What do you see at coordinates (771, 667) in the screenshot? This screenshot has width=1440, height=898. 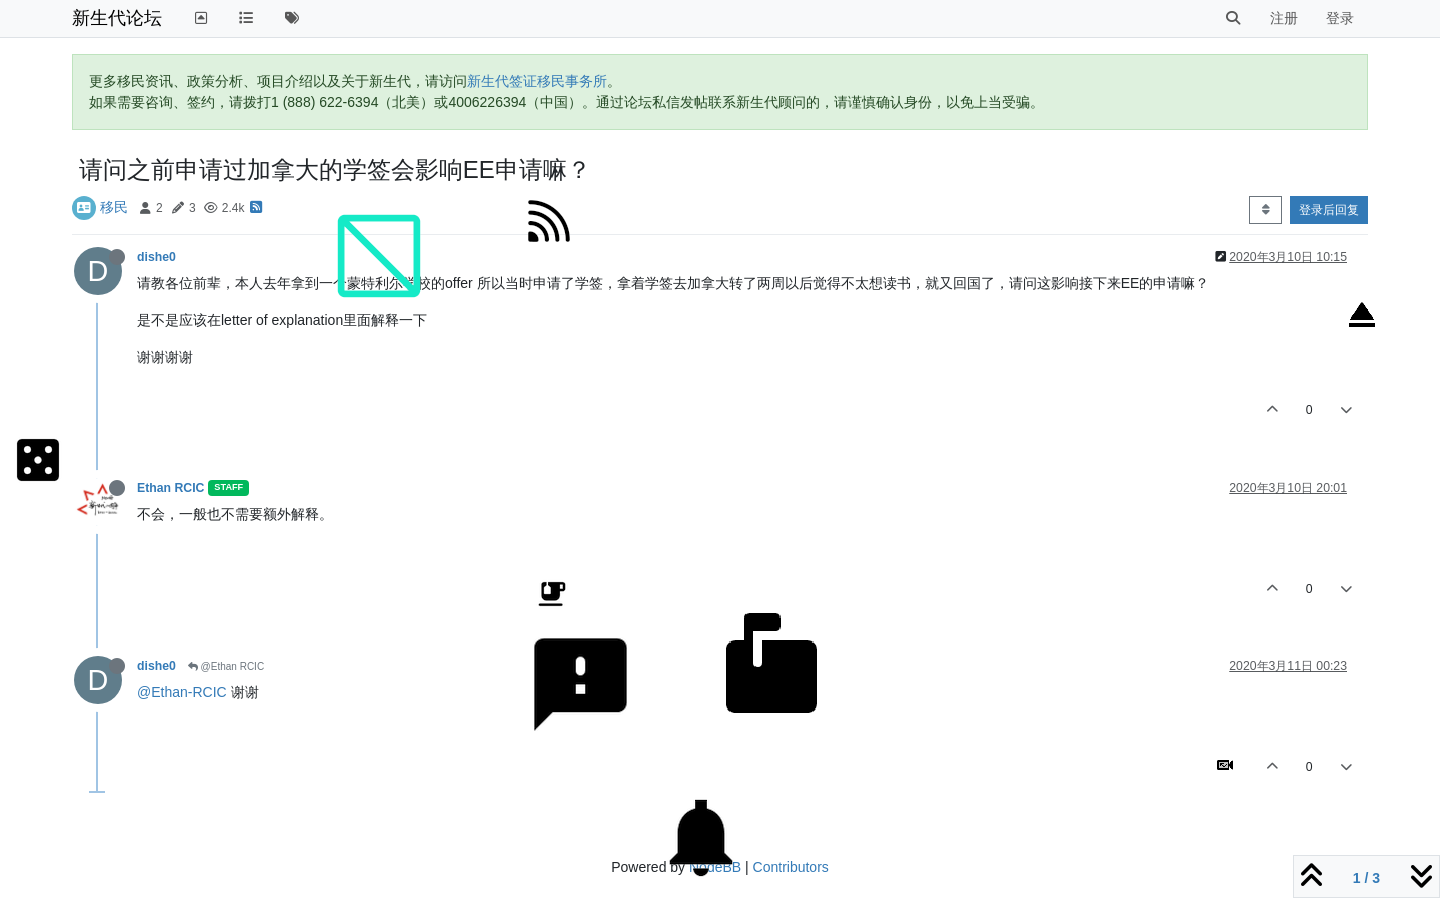 I see `indicates unread mail in your mailbox` at bounding box center [771, 667].